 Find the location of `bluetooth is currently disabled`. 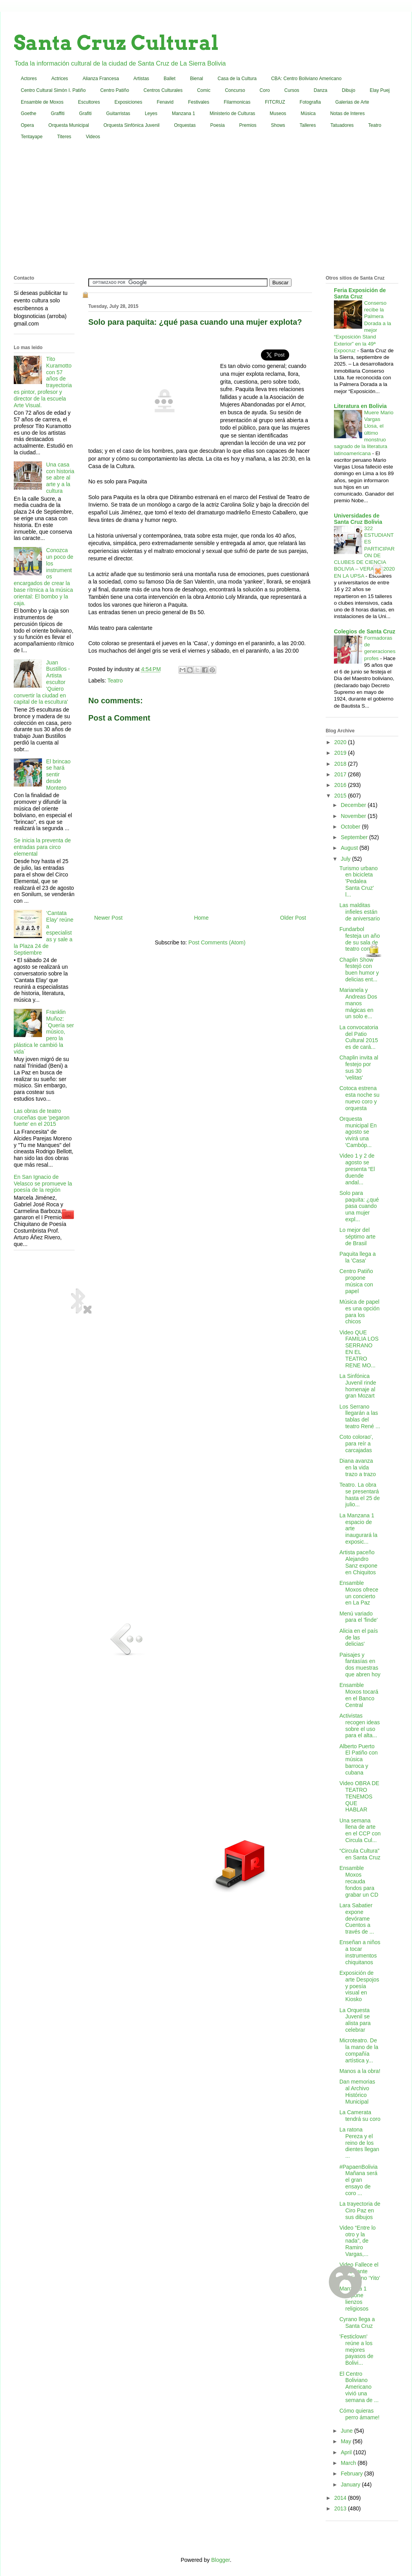

bluetooth is currently disabled is located at coordinates (79, 1301).